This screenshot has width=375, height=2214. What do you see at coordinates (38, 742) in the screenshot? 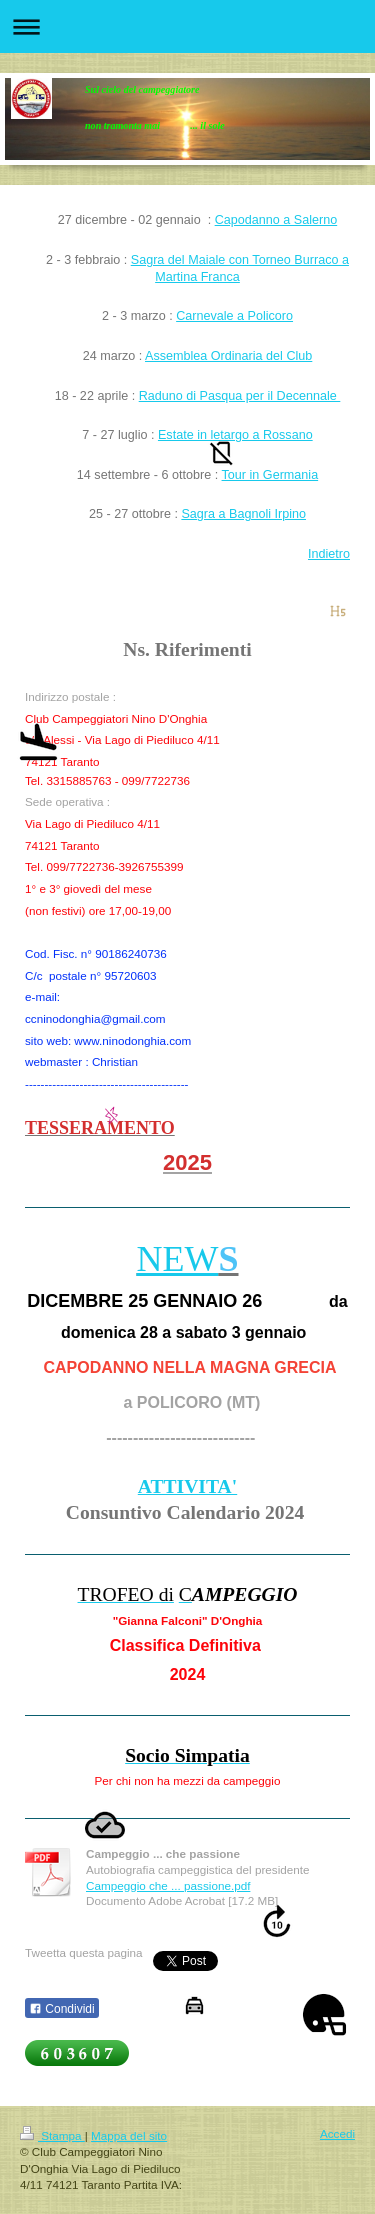
I see `indicates arriving flight status` at bounding box center [38, 742].